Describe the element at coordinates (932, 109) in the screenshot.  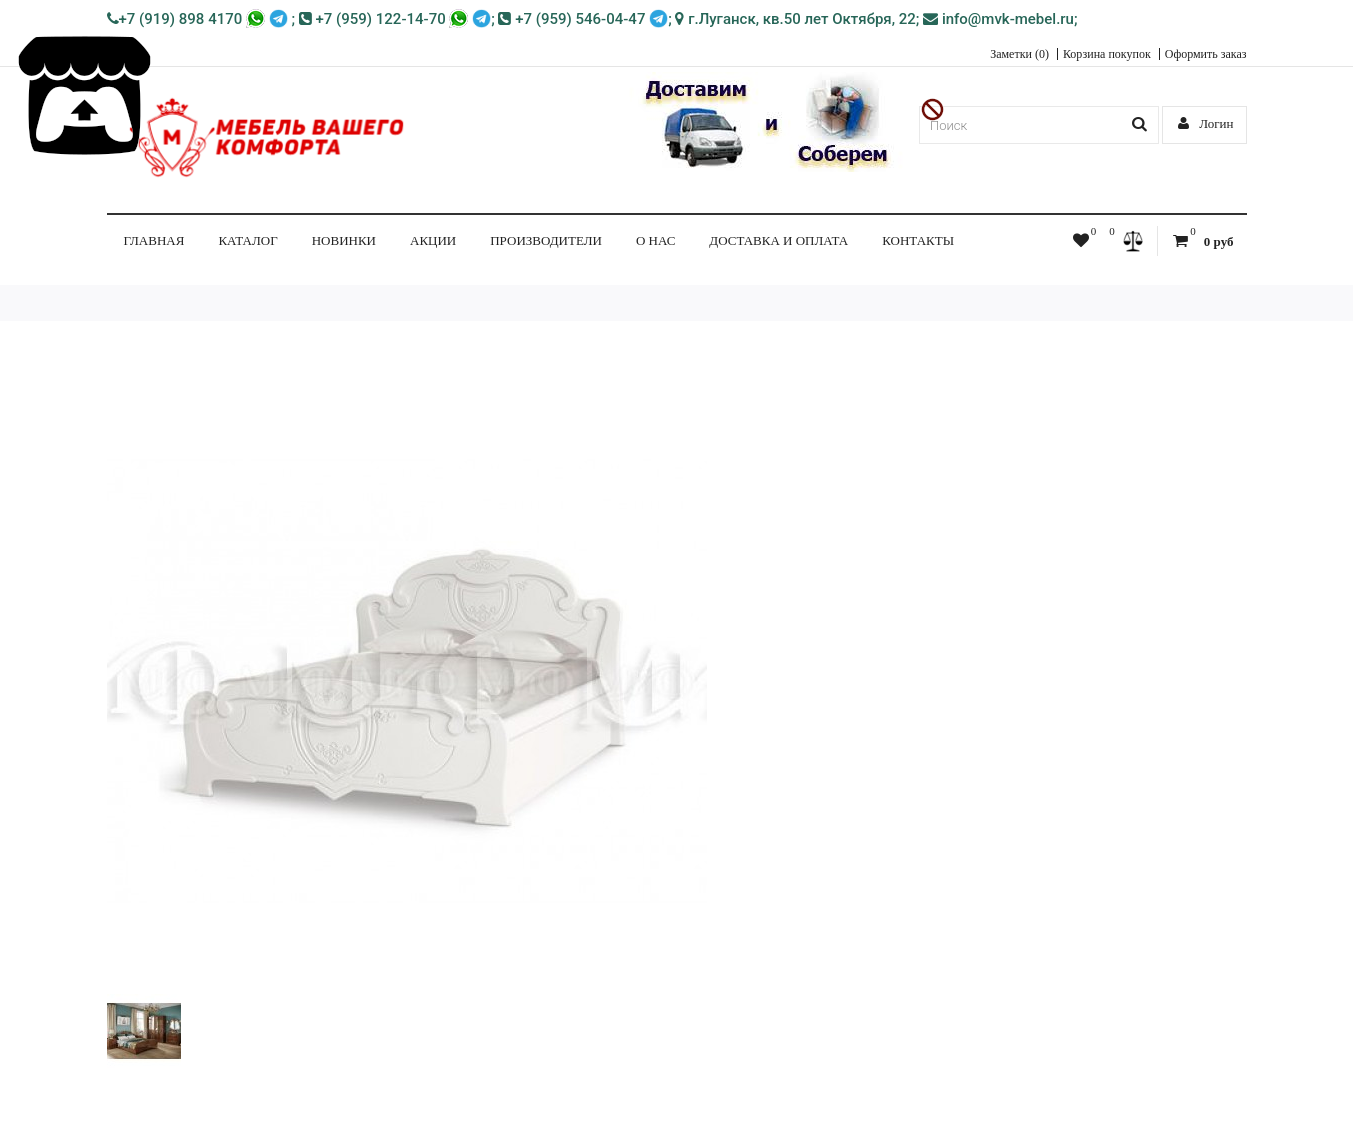
I see `indicates a blocked or prohibited action` at that location.